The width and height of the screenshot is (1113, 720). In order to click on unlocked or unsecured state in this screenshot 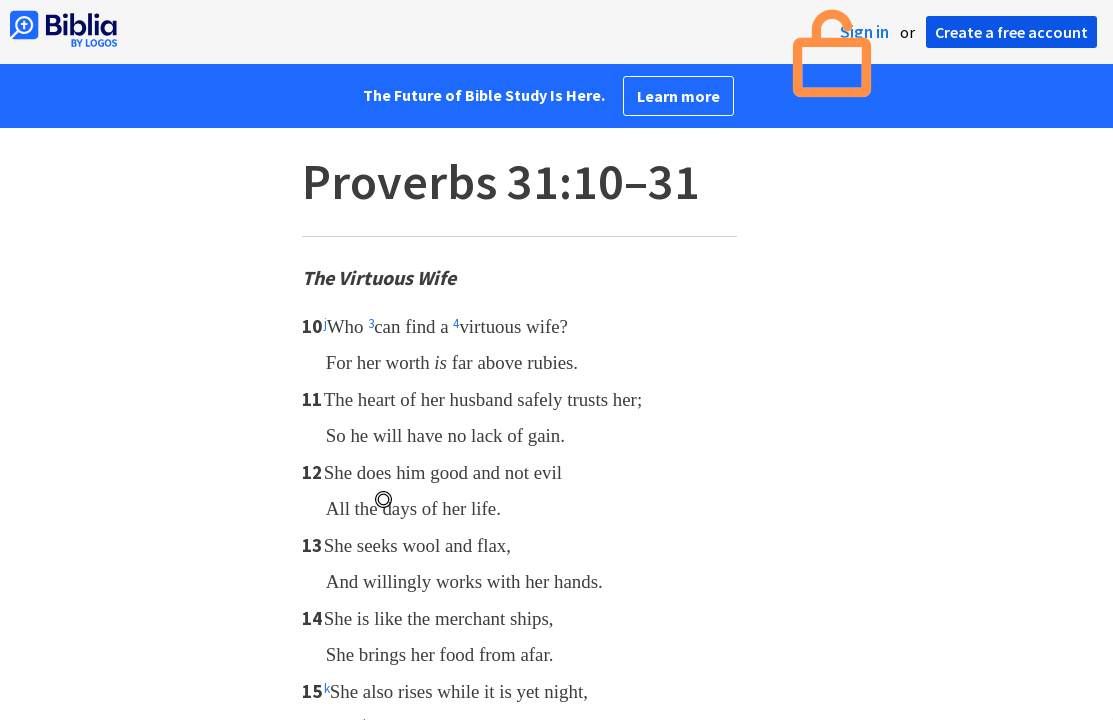, I will do `click(832, 58)`.